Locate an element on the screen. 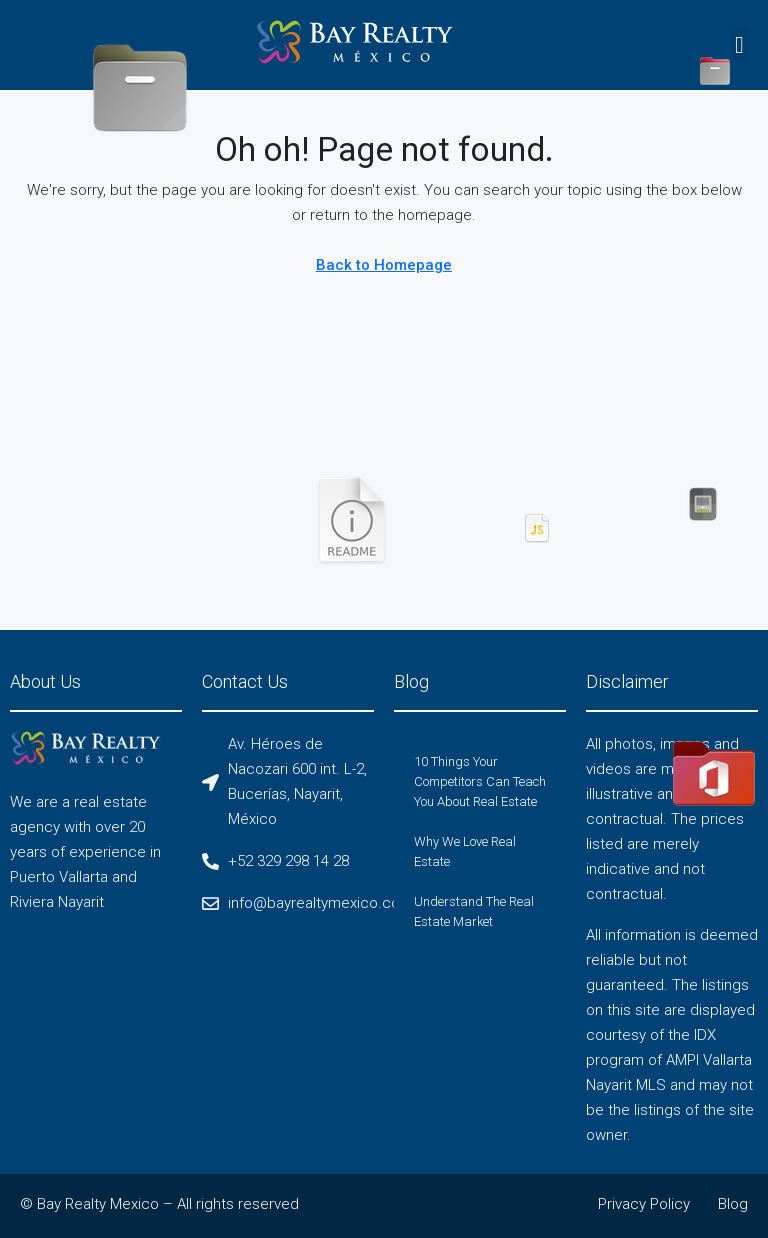  open microsoft office documents folder is located at coordinates (713, 775).